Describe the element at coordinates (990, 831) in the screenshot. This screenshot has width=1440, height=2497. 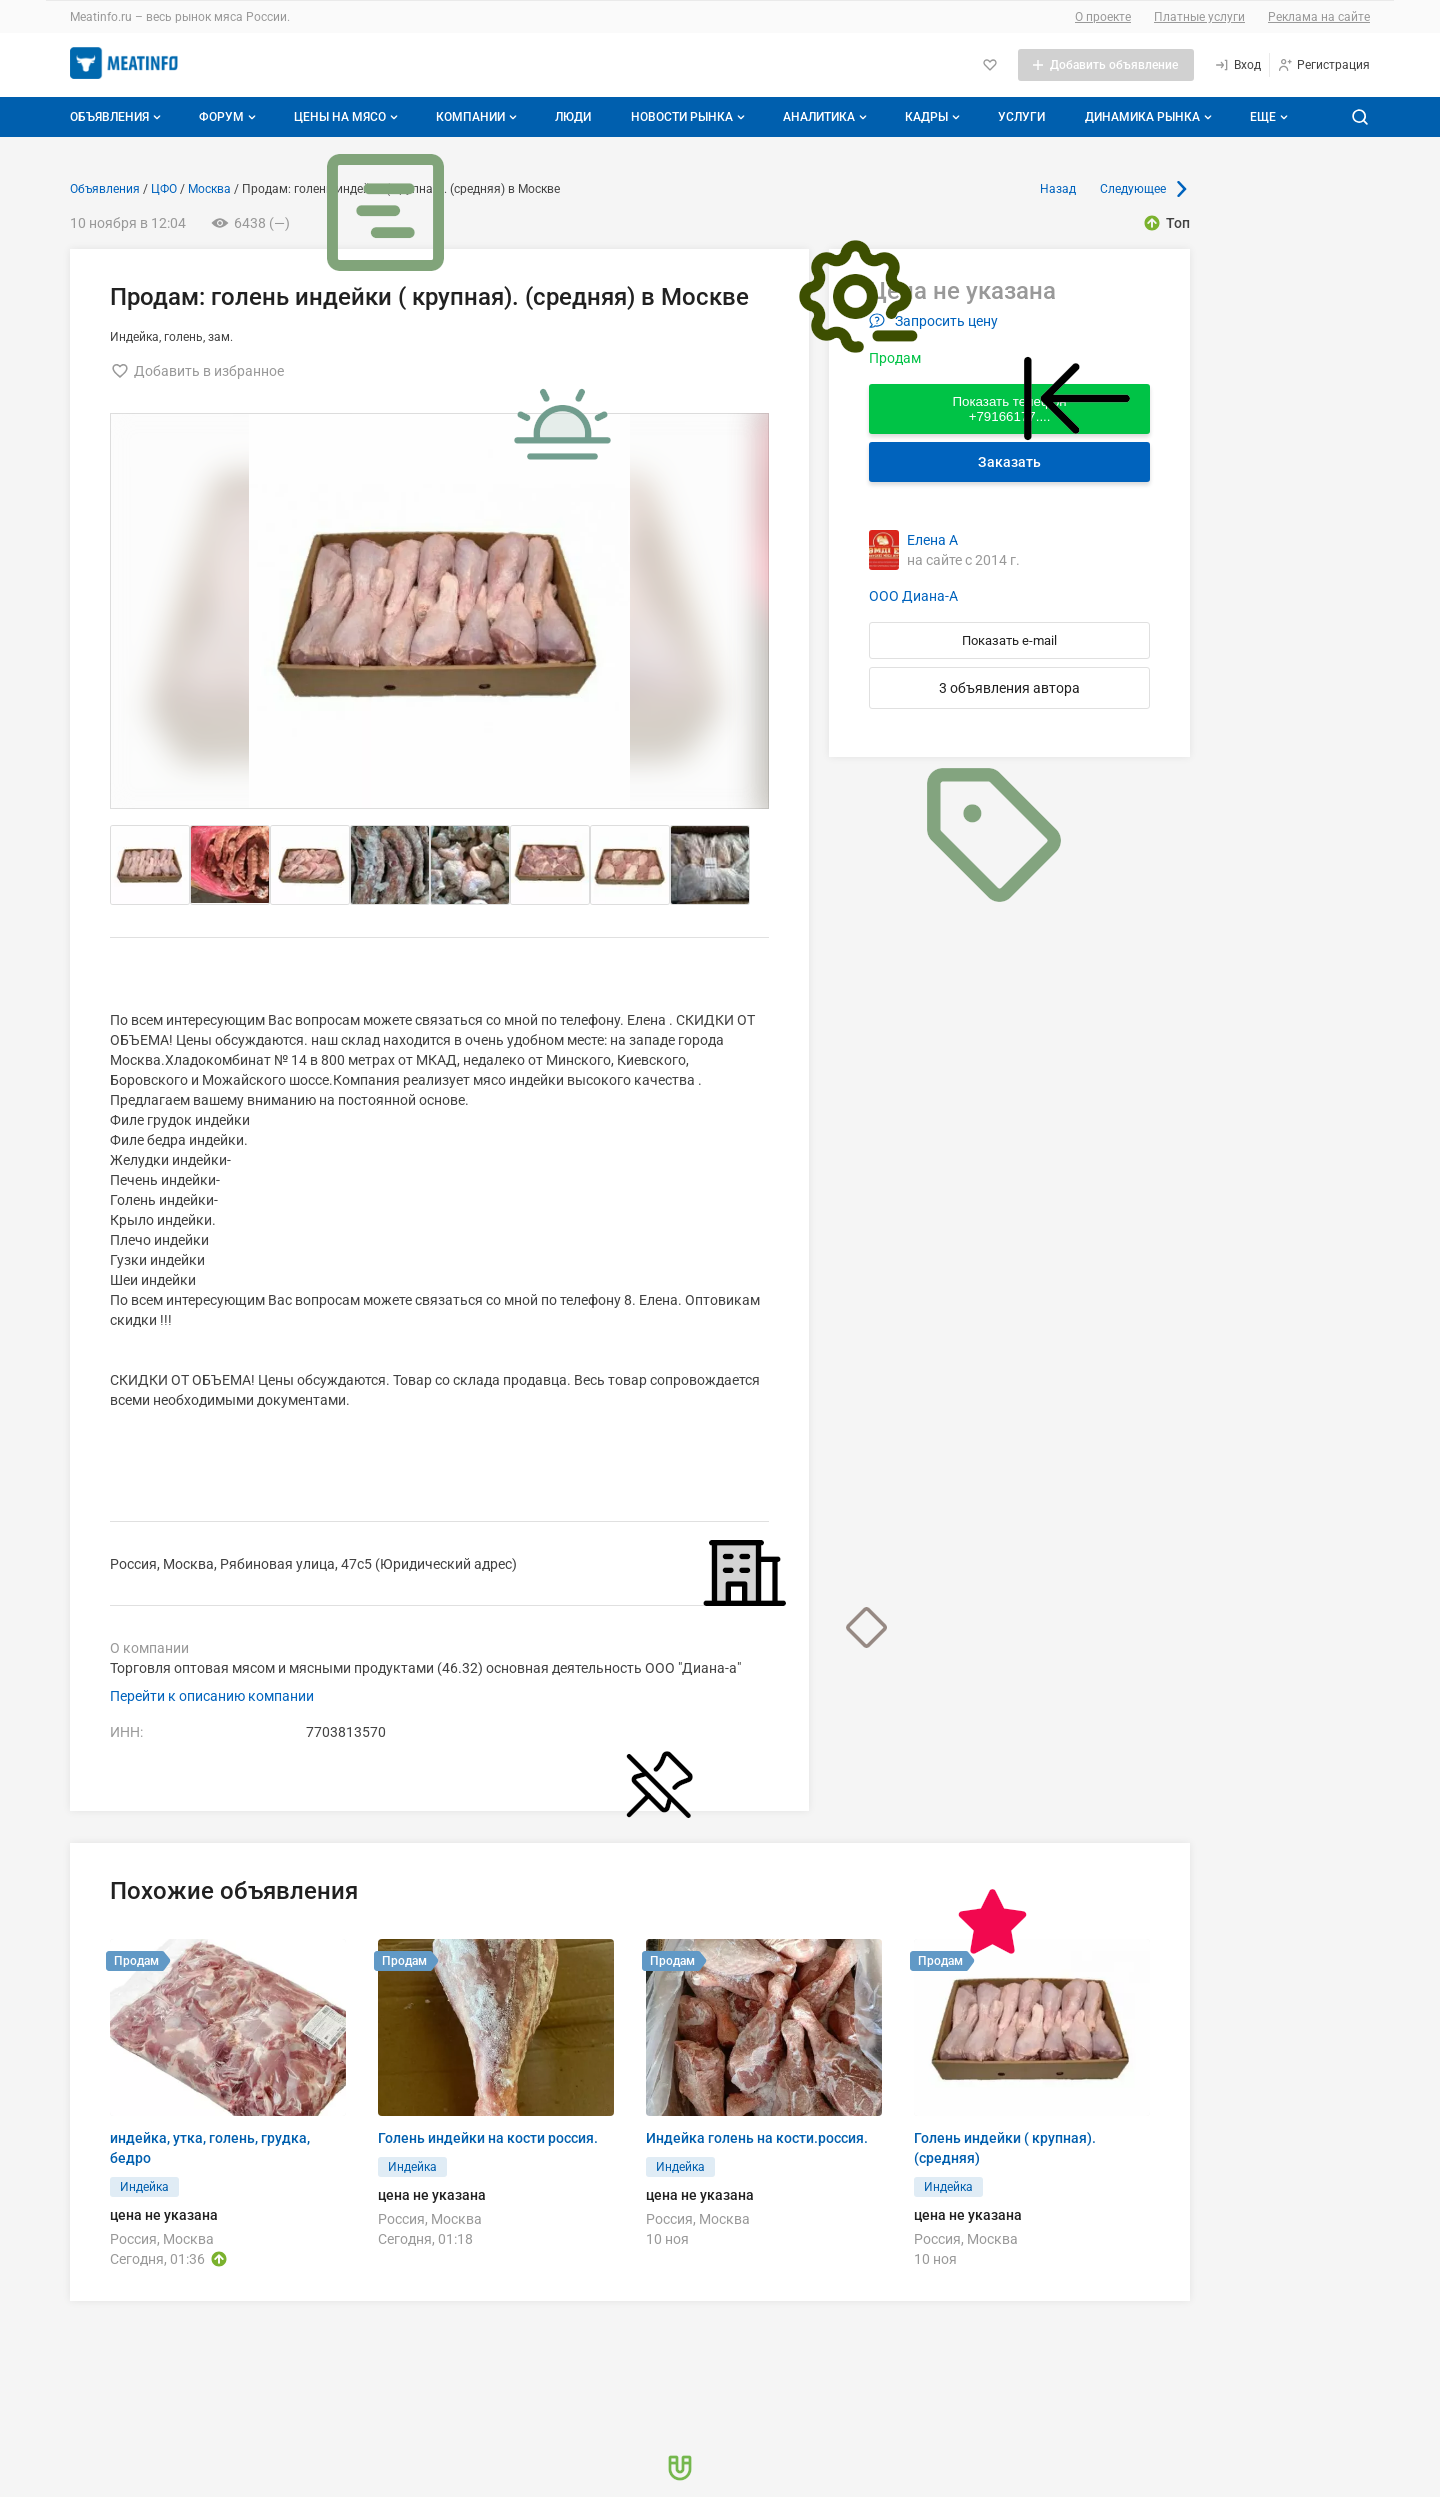
I see `add or manage tags` at that location.